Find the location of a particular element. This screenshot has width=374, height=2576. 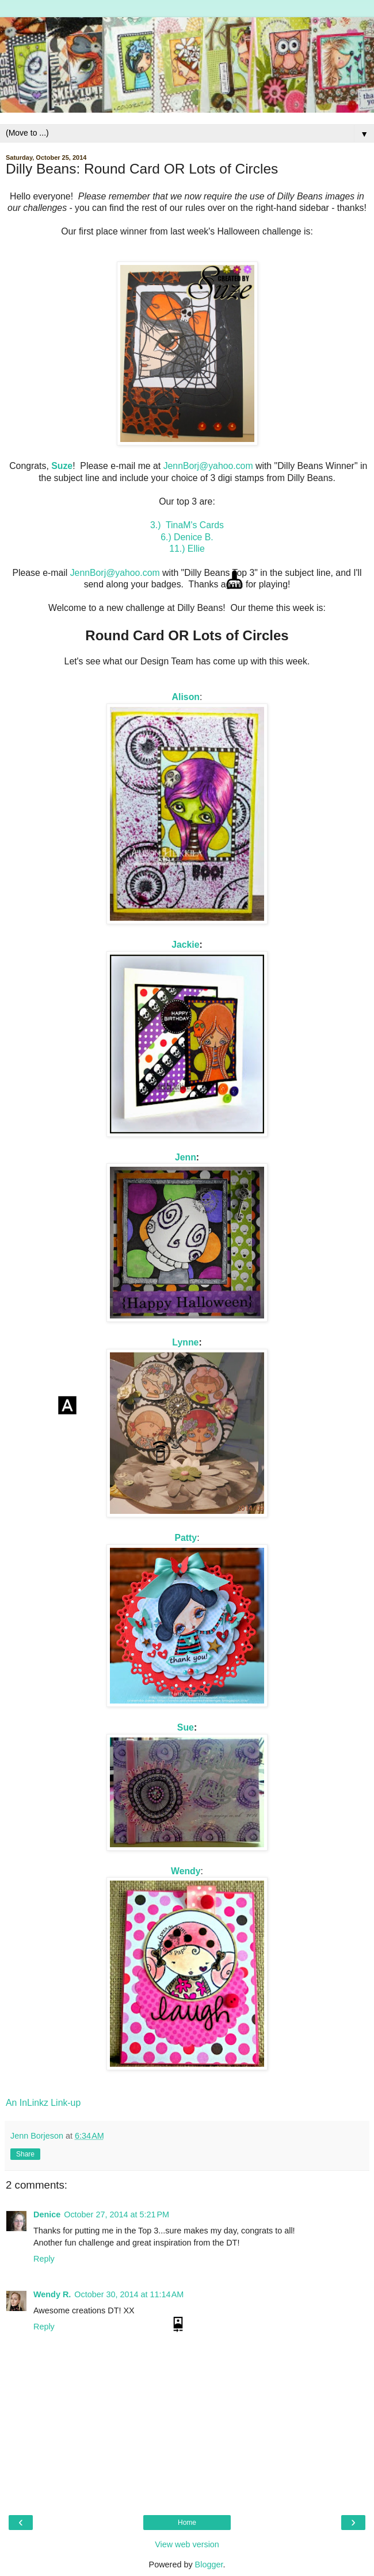

enable speakerphone during a call is located at coordinates (161, 1452).